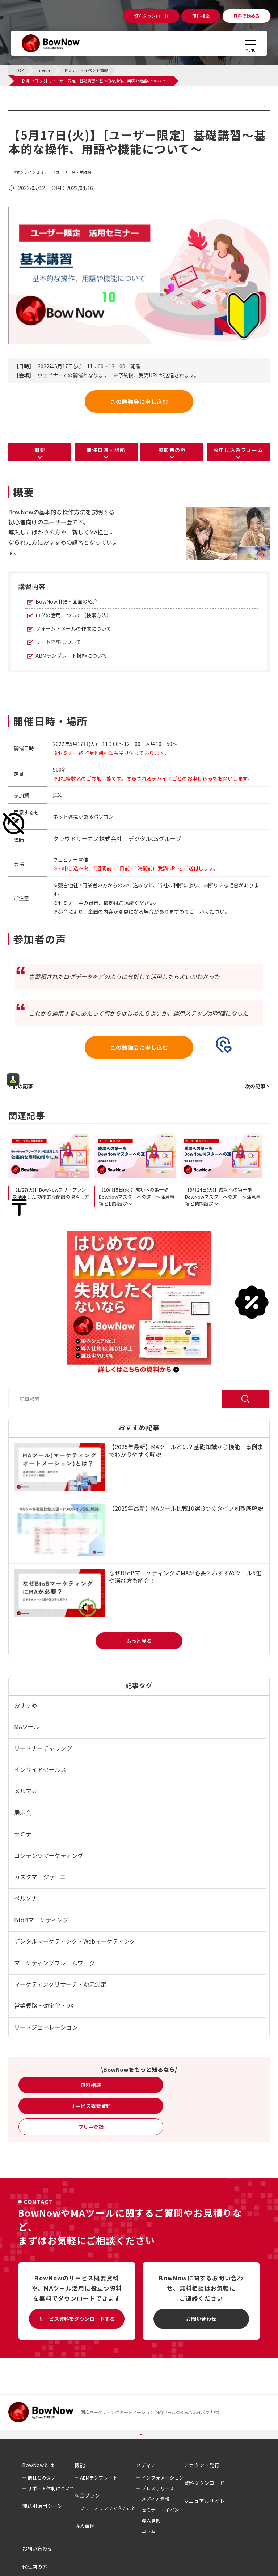 This screenshot has width=278, height=2576. Describe the element at coordinates (223, 1044) in the screenshot. I see `save a location to favorites` at that location.